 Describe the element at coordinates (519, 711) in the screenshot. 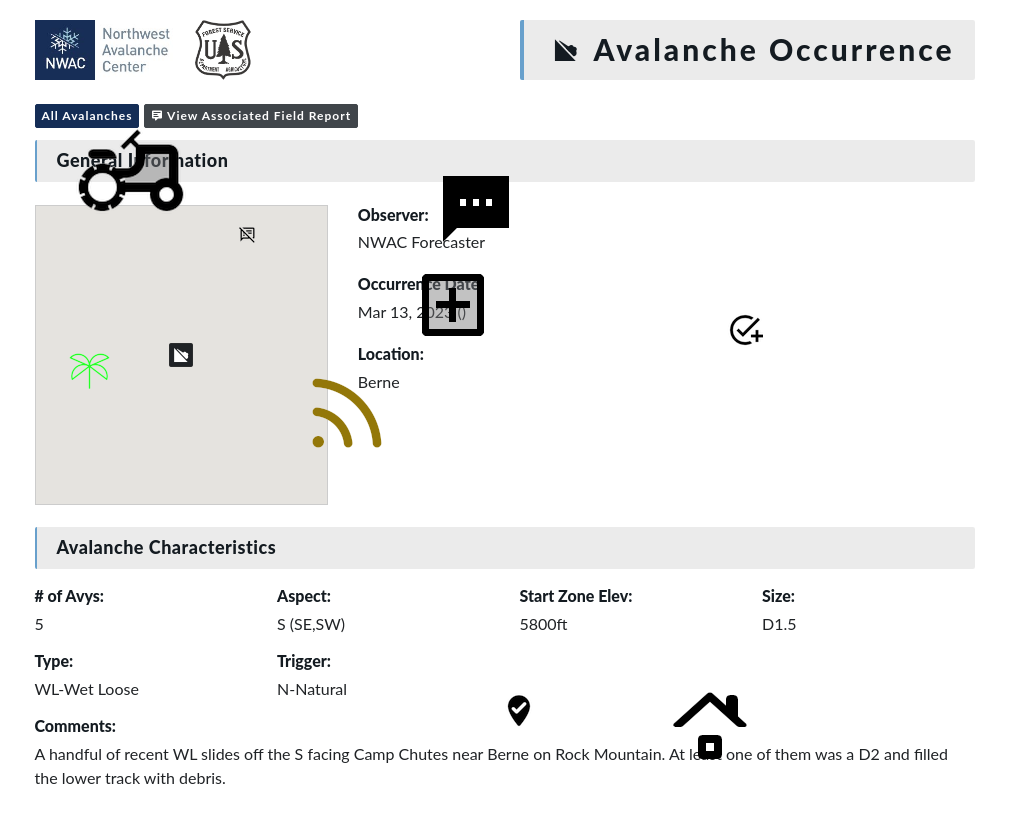

I see `confirm or select a location` at that location.